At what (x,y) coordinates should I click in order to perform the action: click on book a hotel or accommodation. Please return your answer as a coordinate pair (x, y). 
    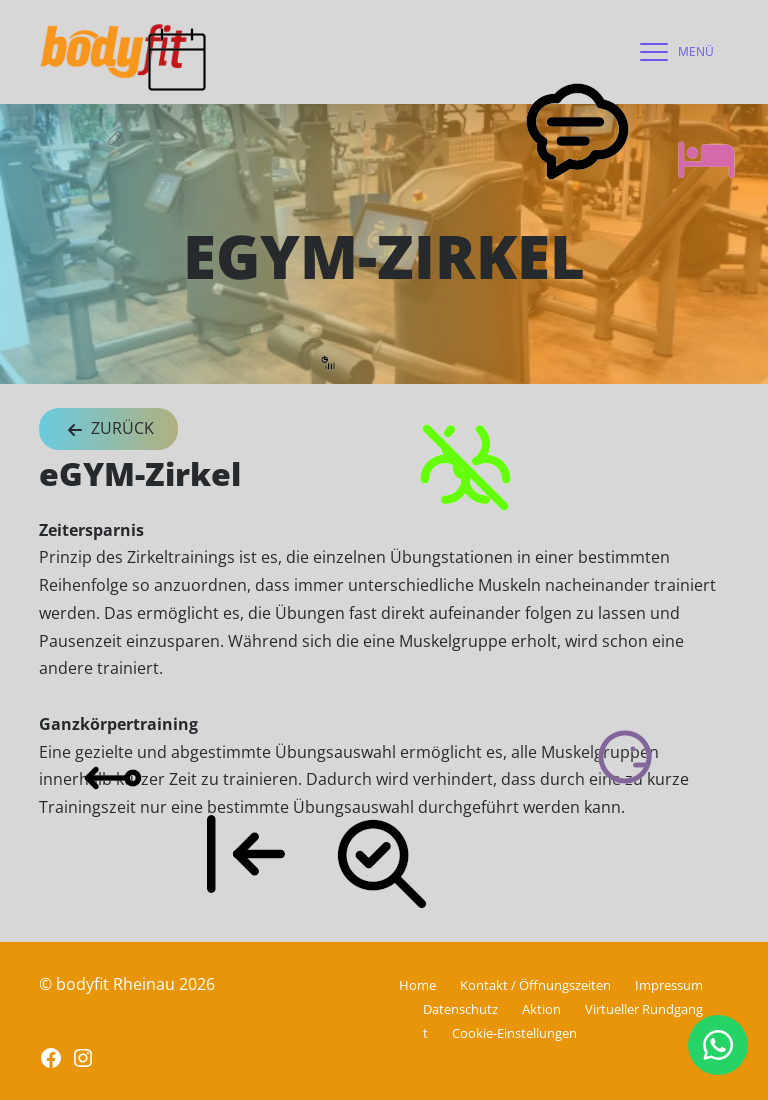
    Looking at the image, I should click on (706, 158).